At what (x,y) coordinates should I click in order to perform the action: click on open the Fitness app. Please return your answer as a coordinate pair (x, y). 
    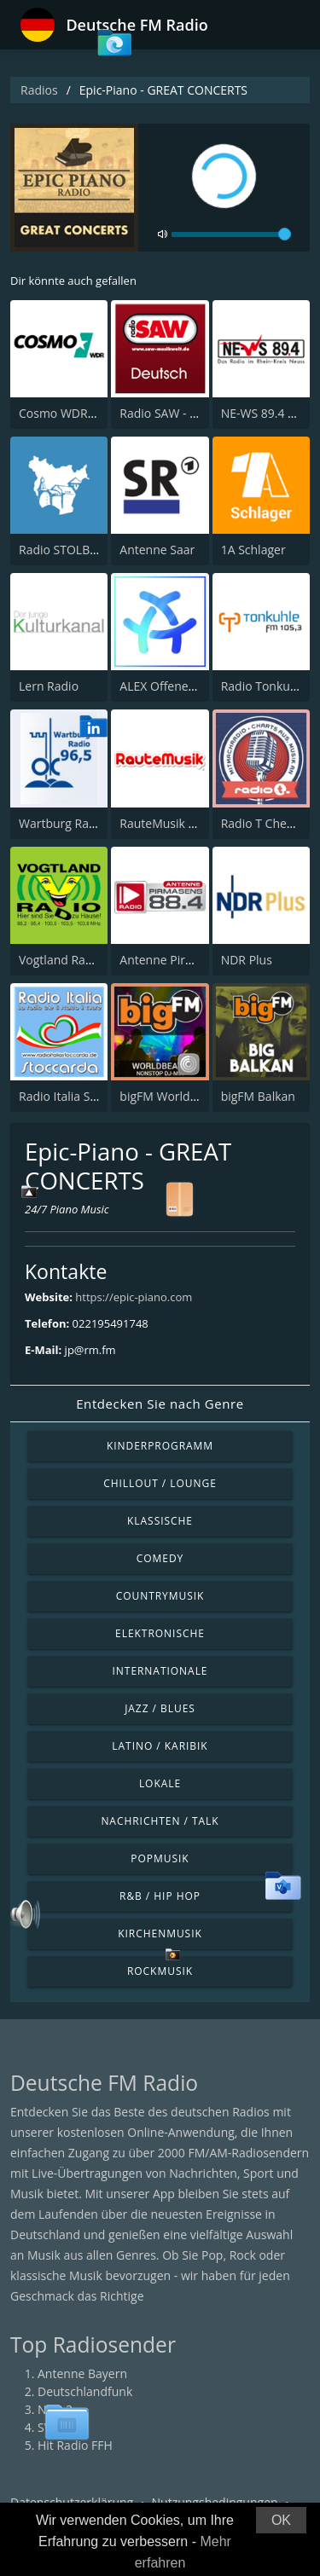
    Looking at the image, I should click on (189, 1064).